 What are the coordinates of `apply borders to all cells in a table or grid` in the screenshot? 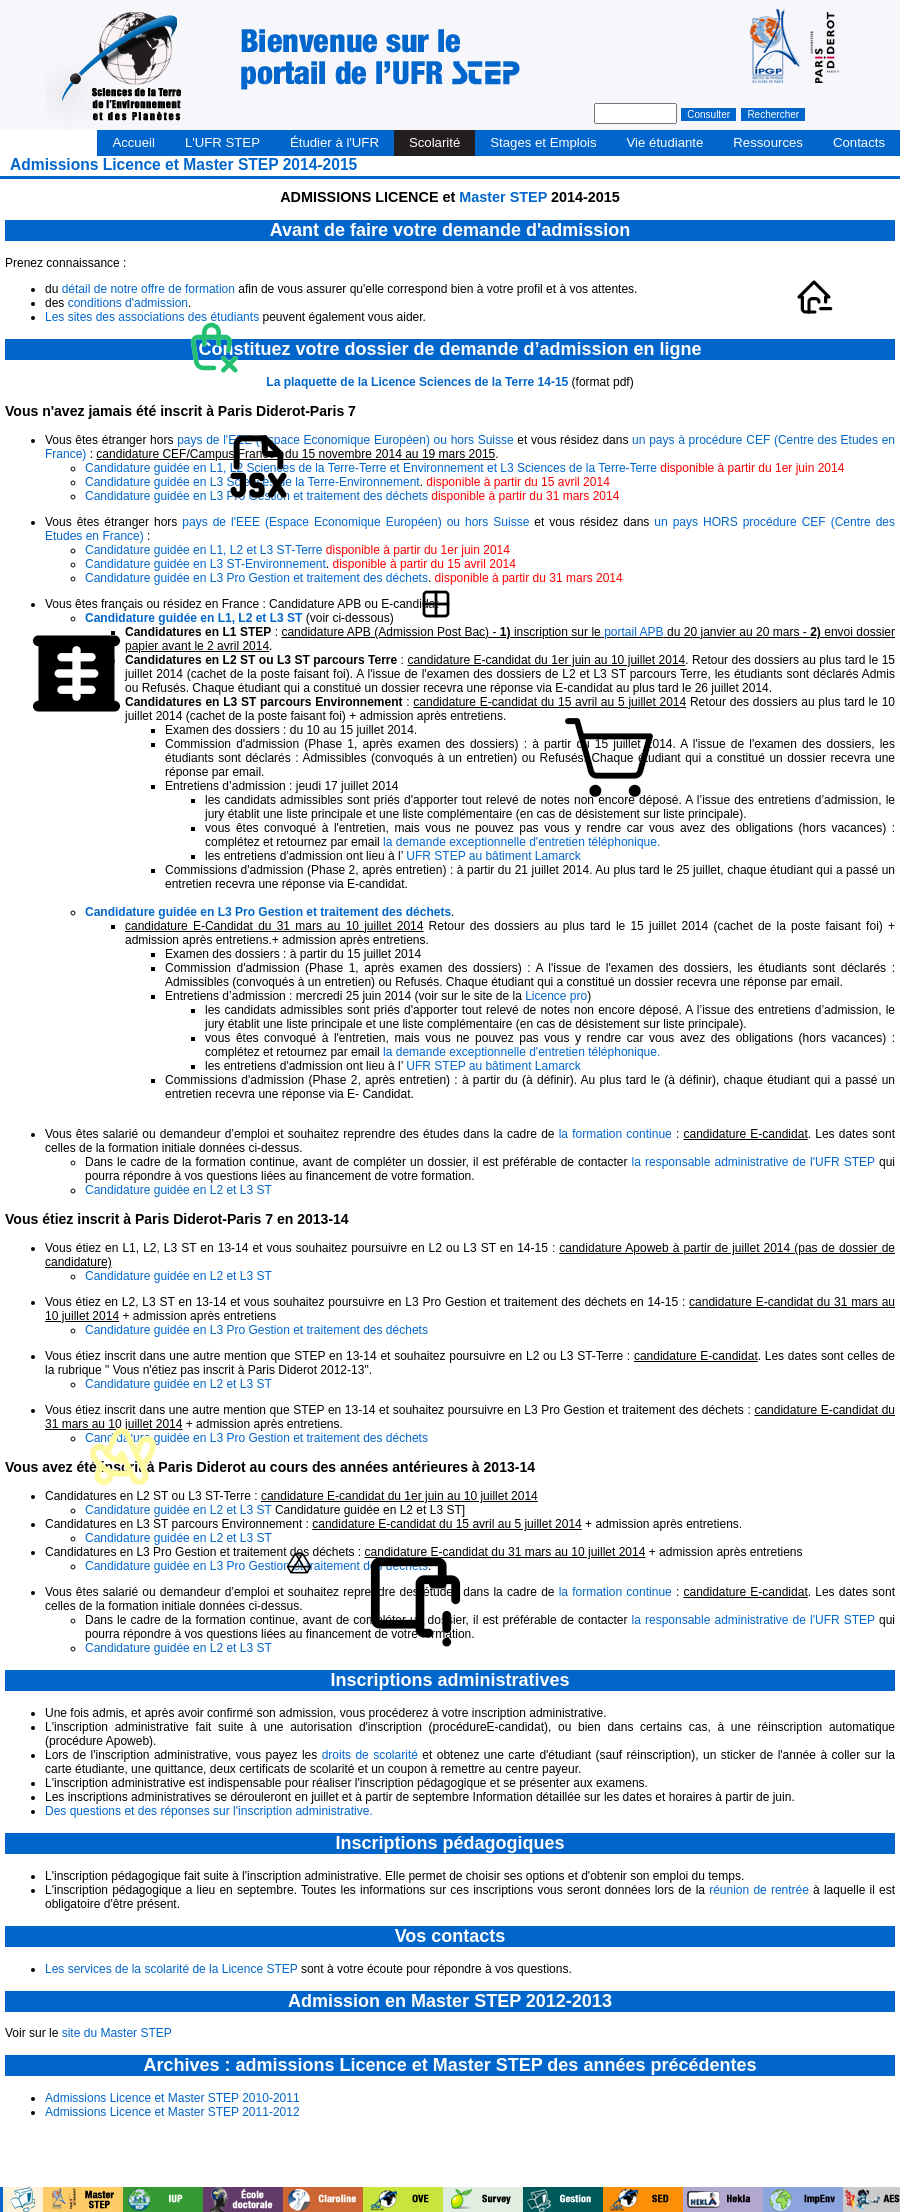 It's located at (436, 604).